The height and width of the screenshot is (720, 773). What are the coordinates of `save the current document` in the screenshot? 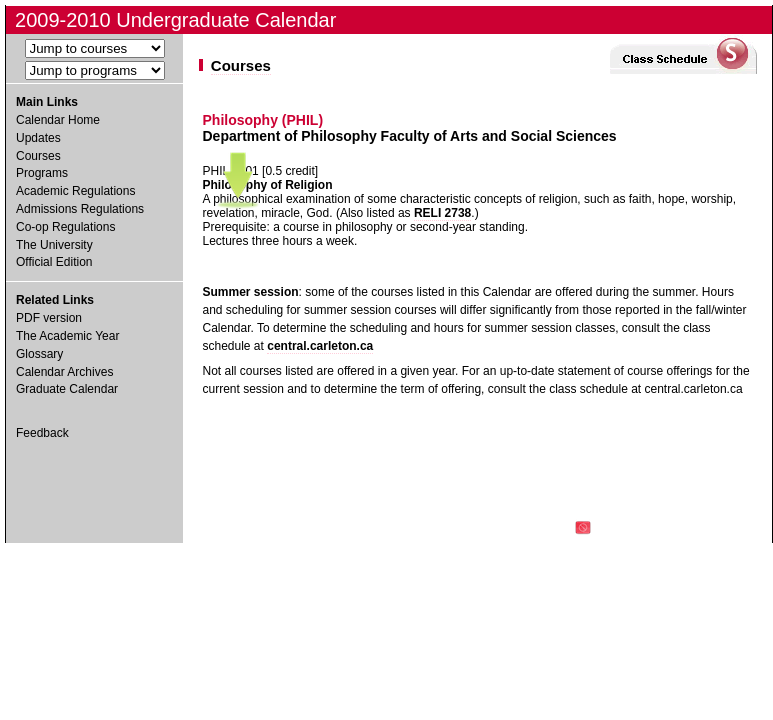 It's located at (238, 177).